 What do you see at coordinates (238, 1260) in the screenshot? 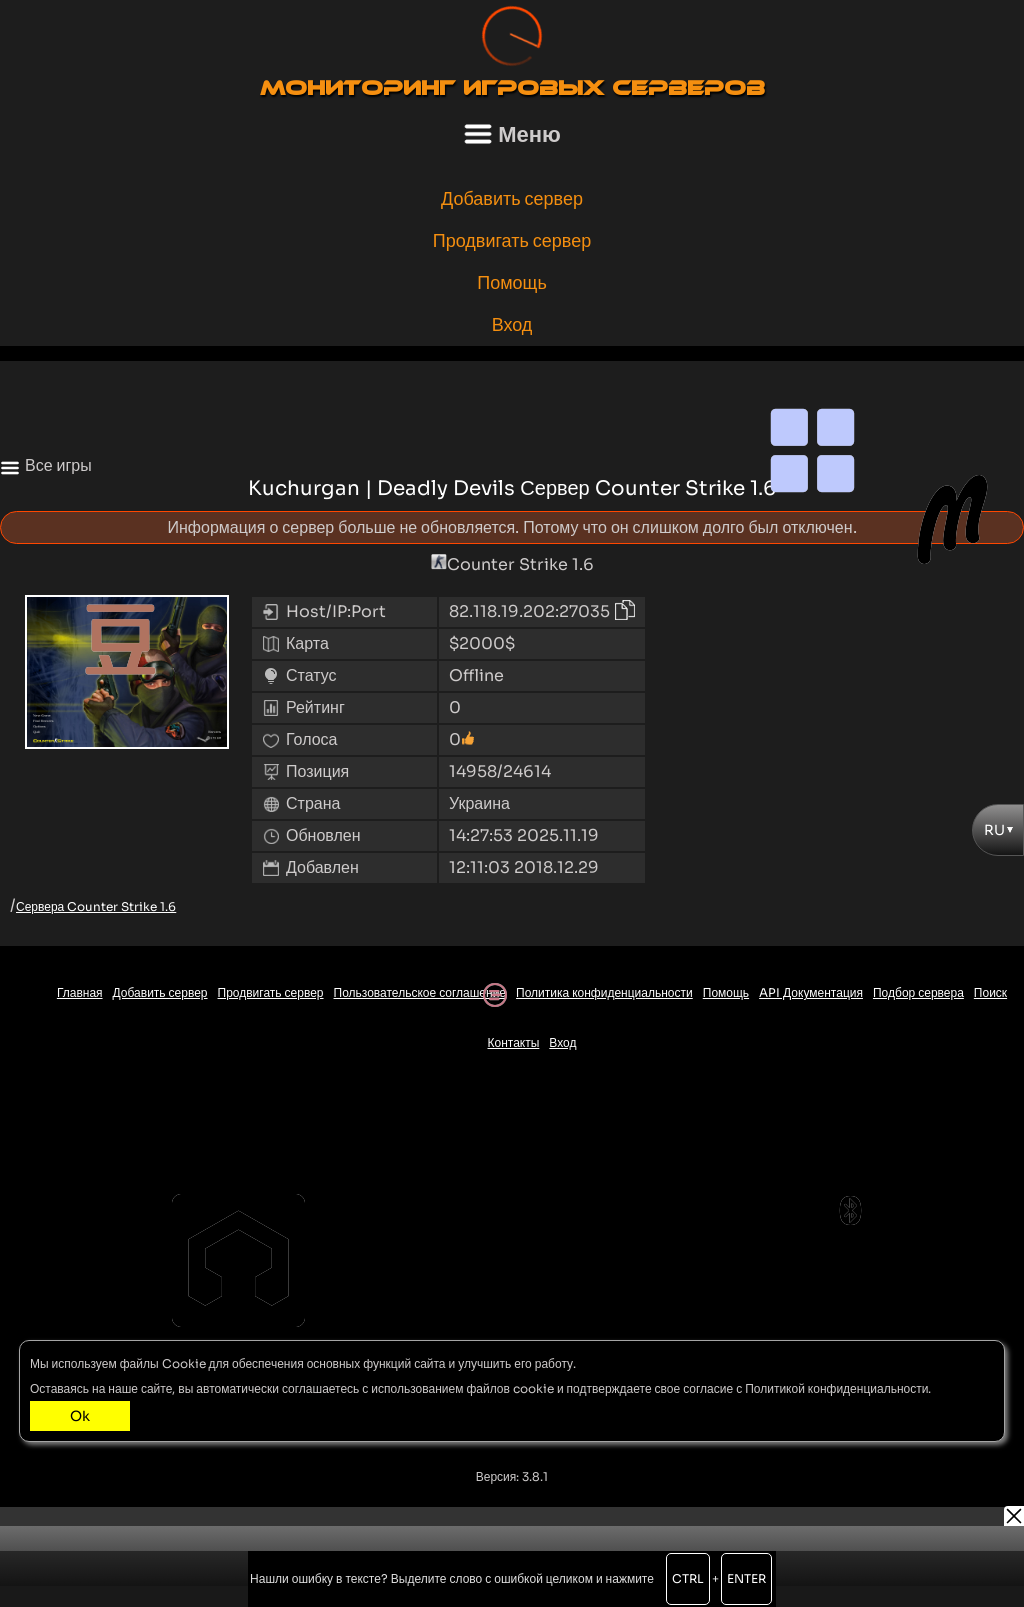
I see `open LMMS digital audio workstation` at bounding box center [238, 1260].